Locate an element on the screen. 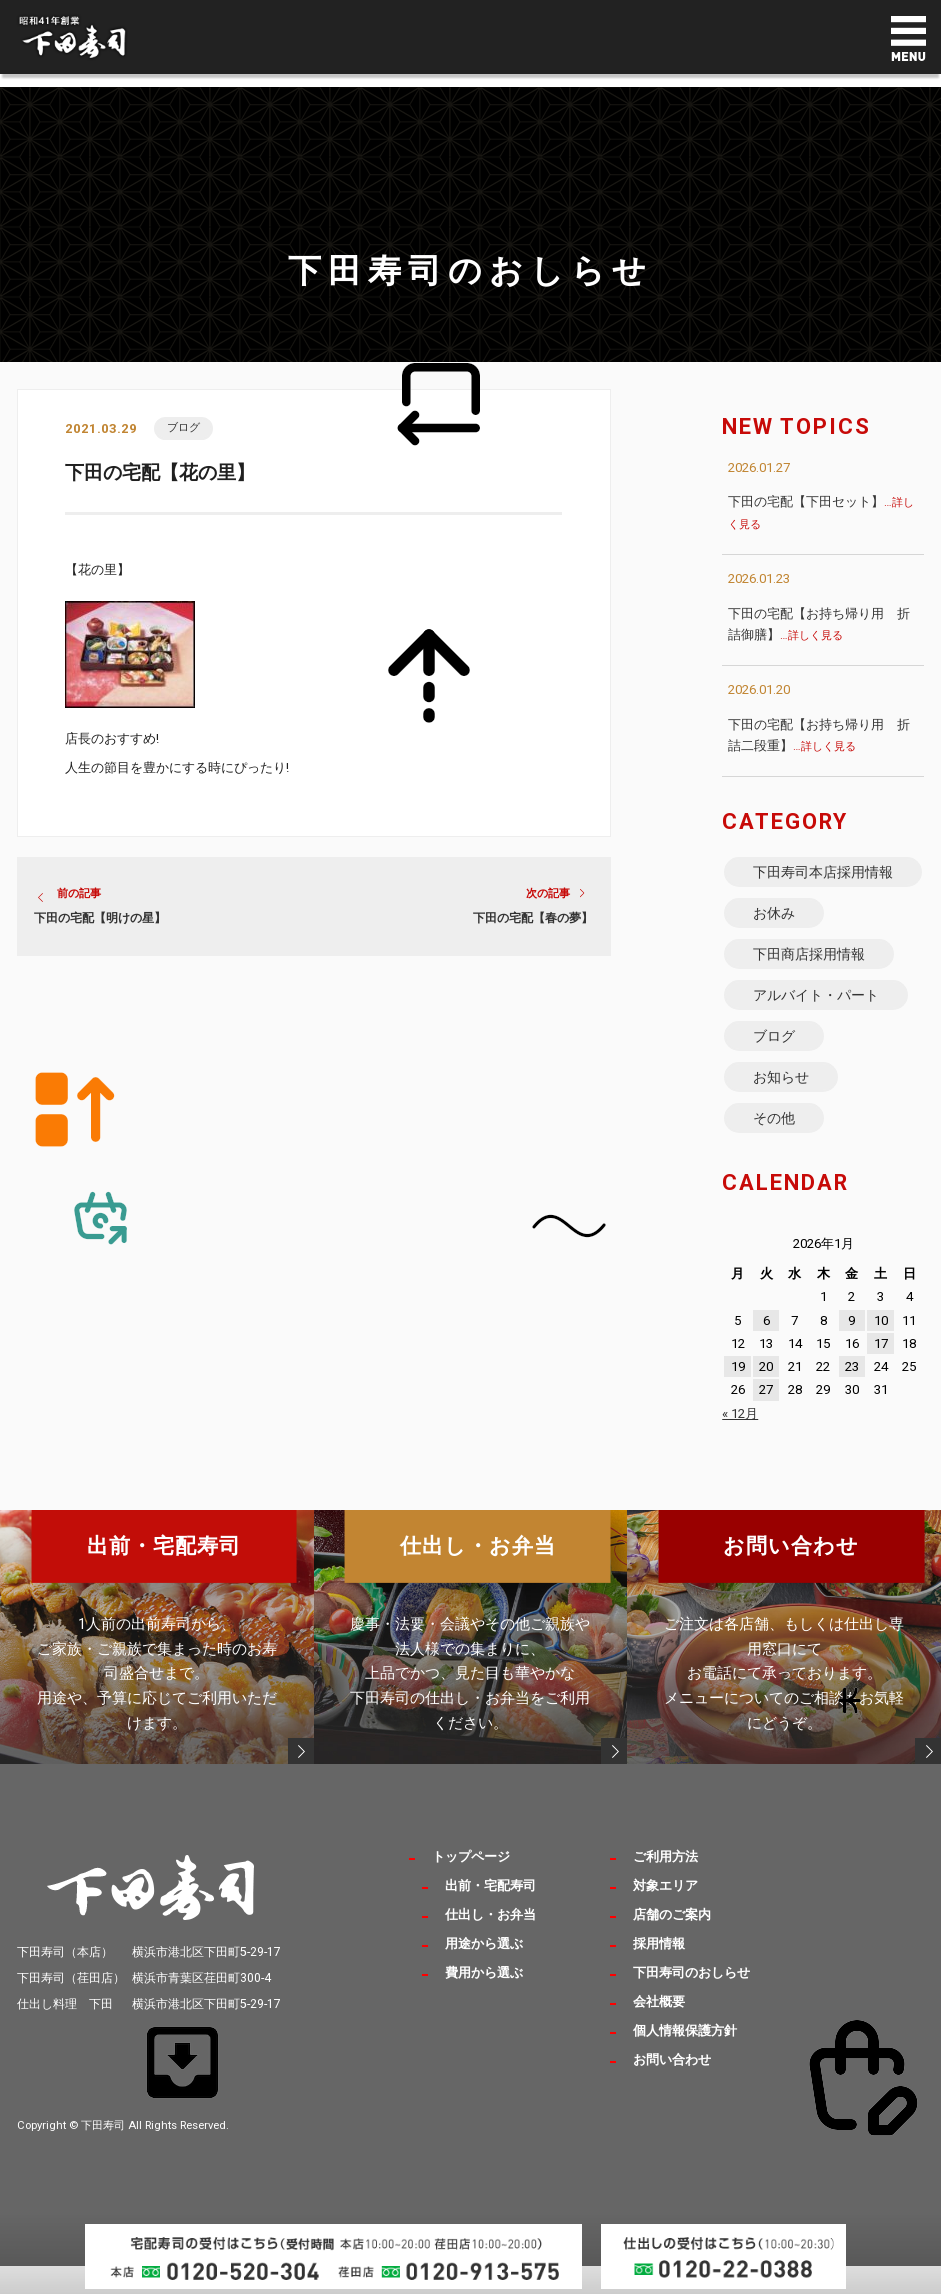 This screenshot has width=941, height=2294. edit shopping bag contents is located at coordinates (857, 2075).